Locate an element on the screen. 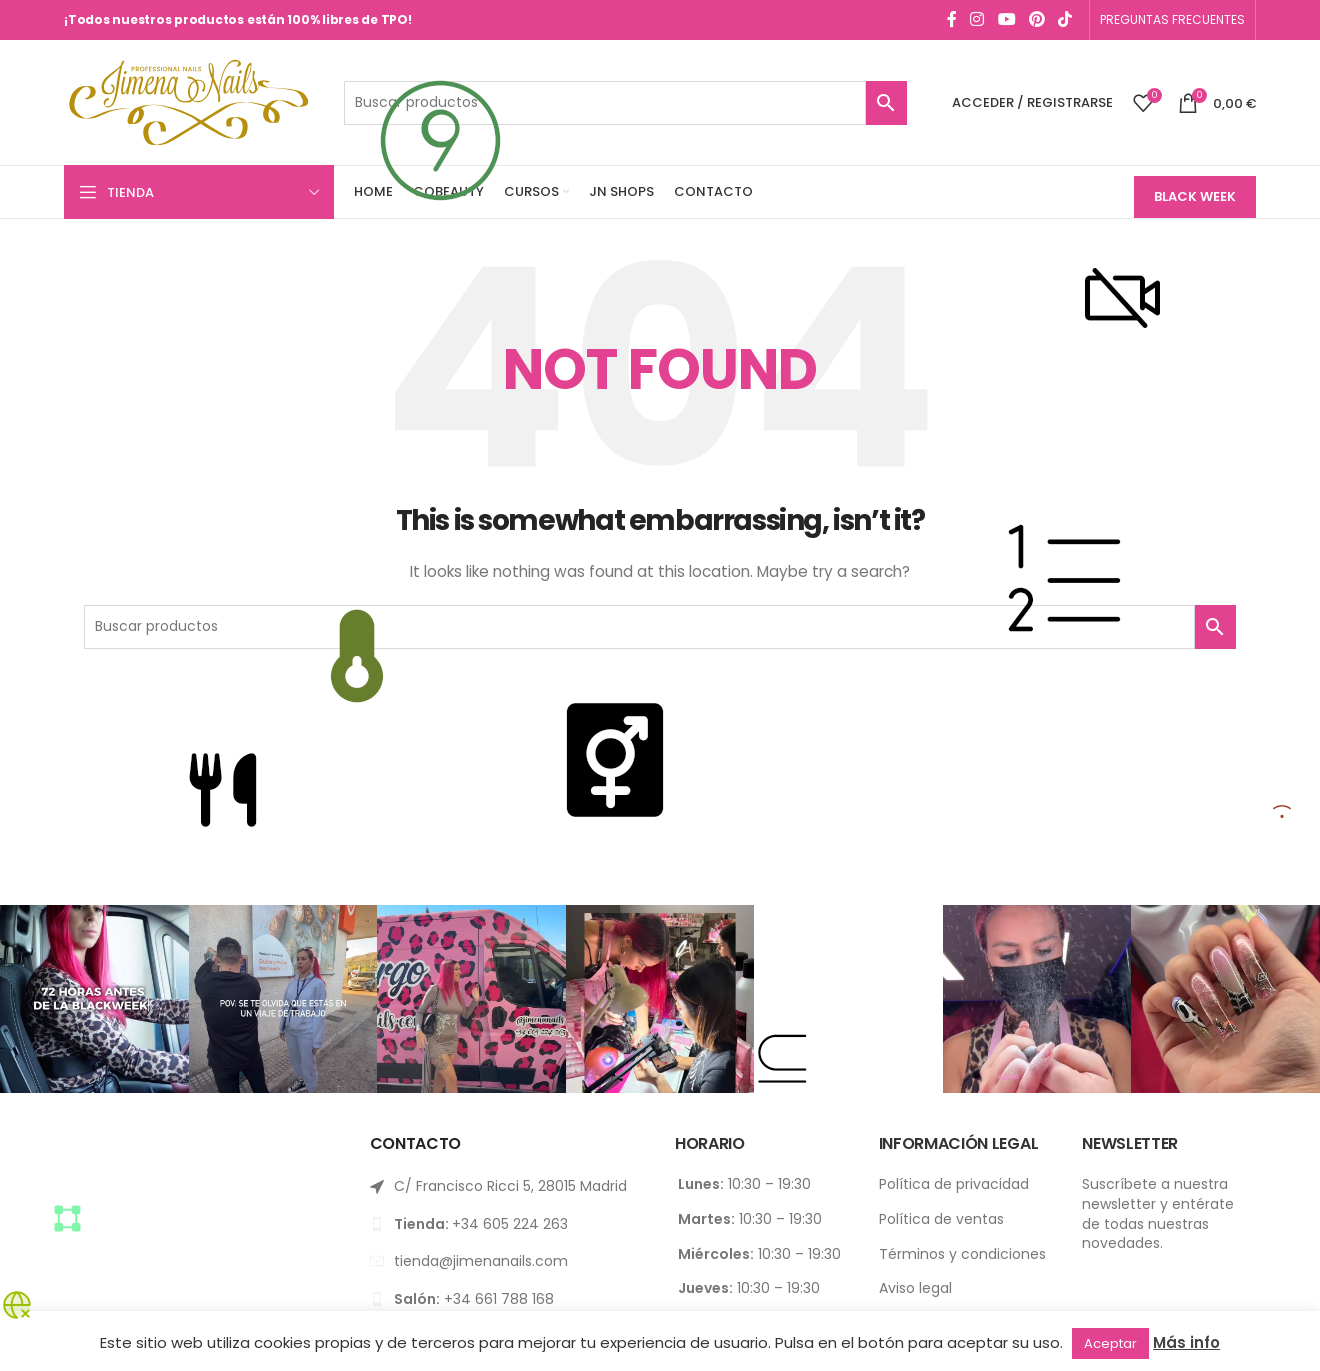 The width and height of the screenshot is (1320, 1371). indicates nine items or notifications is located at coordinates (440, 140).